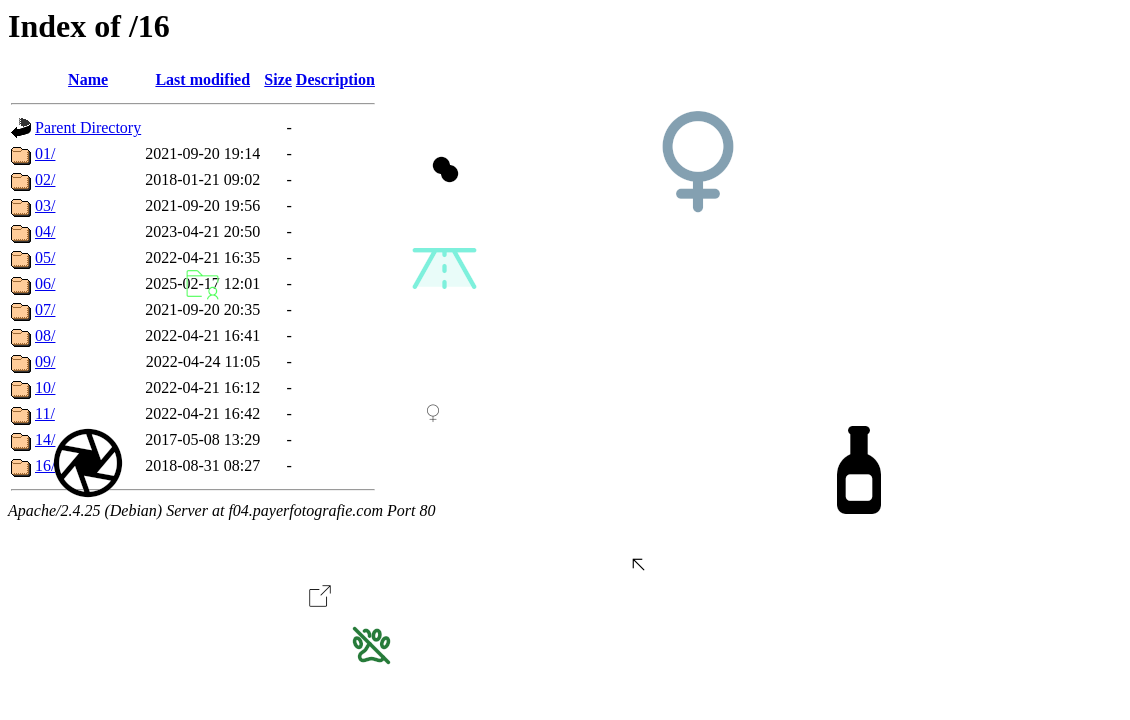  What do you see at coordinates (433, 413) in the screenshot?
I see `select female gender option` at bounding box center [433, 413].